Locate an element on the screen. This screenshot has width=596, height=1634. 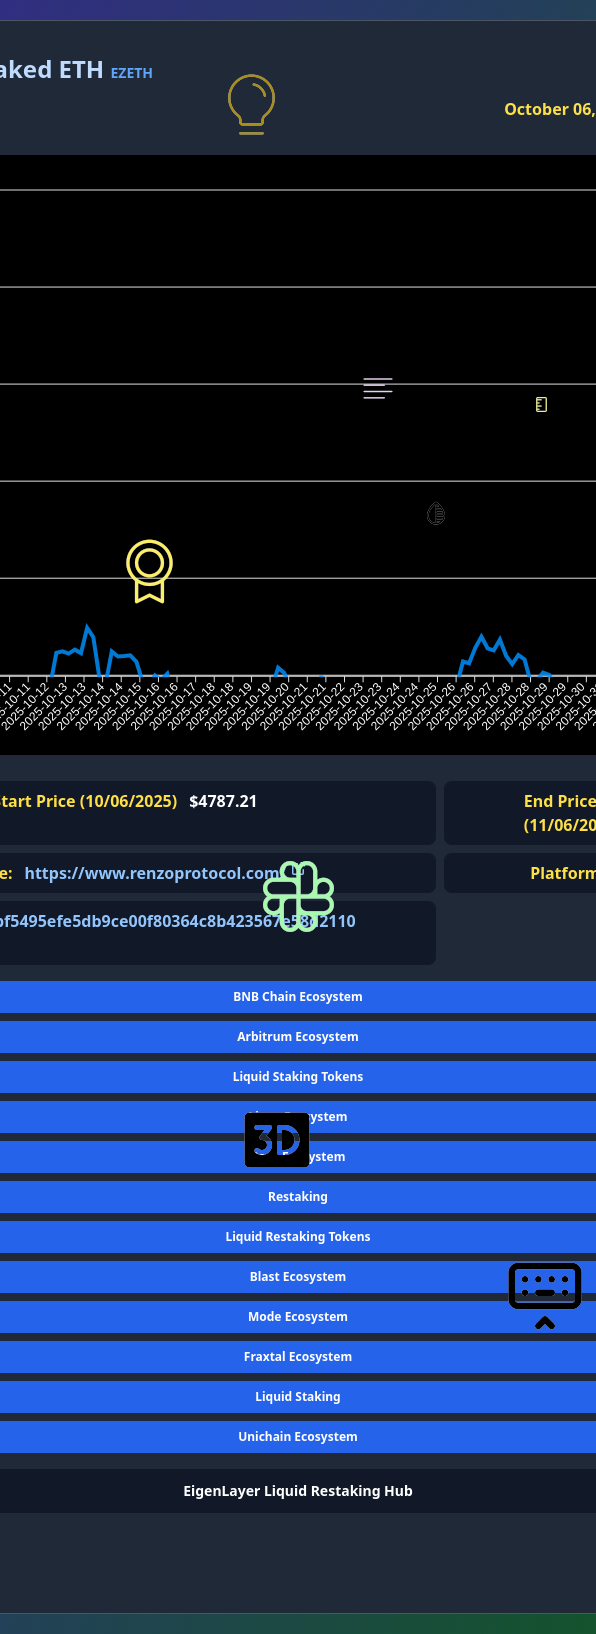
view or edit measurement units is located at coordinates (541, 404).